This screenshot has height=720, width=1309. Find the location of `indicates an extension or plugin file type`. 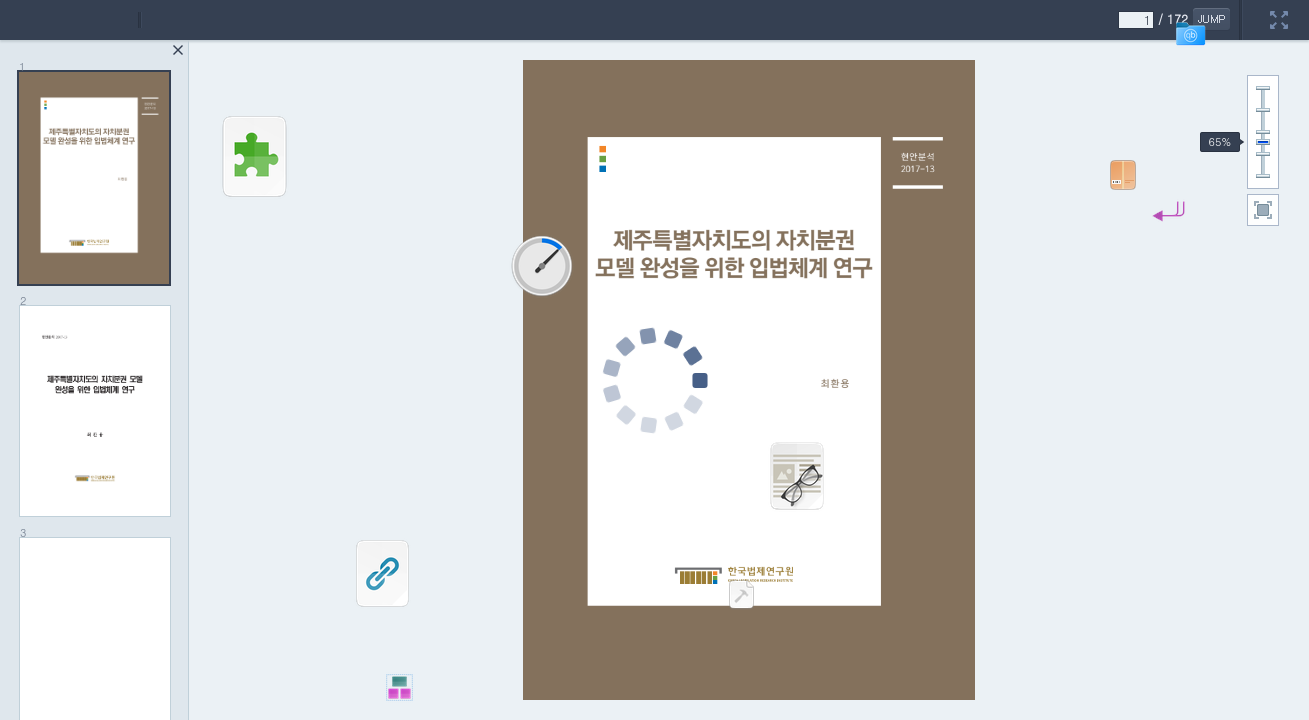

indicates an extension or plugin file type is located at coordinates (254, 156).